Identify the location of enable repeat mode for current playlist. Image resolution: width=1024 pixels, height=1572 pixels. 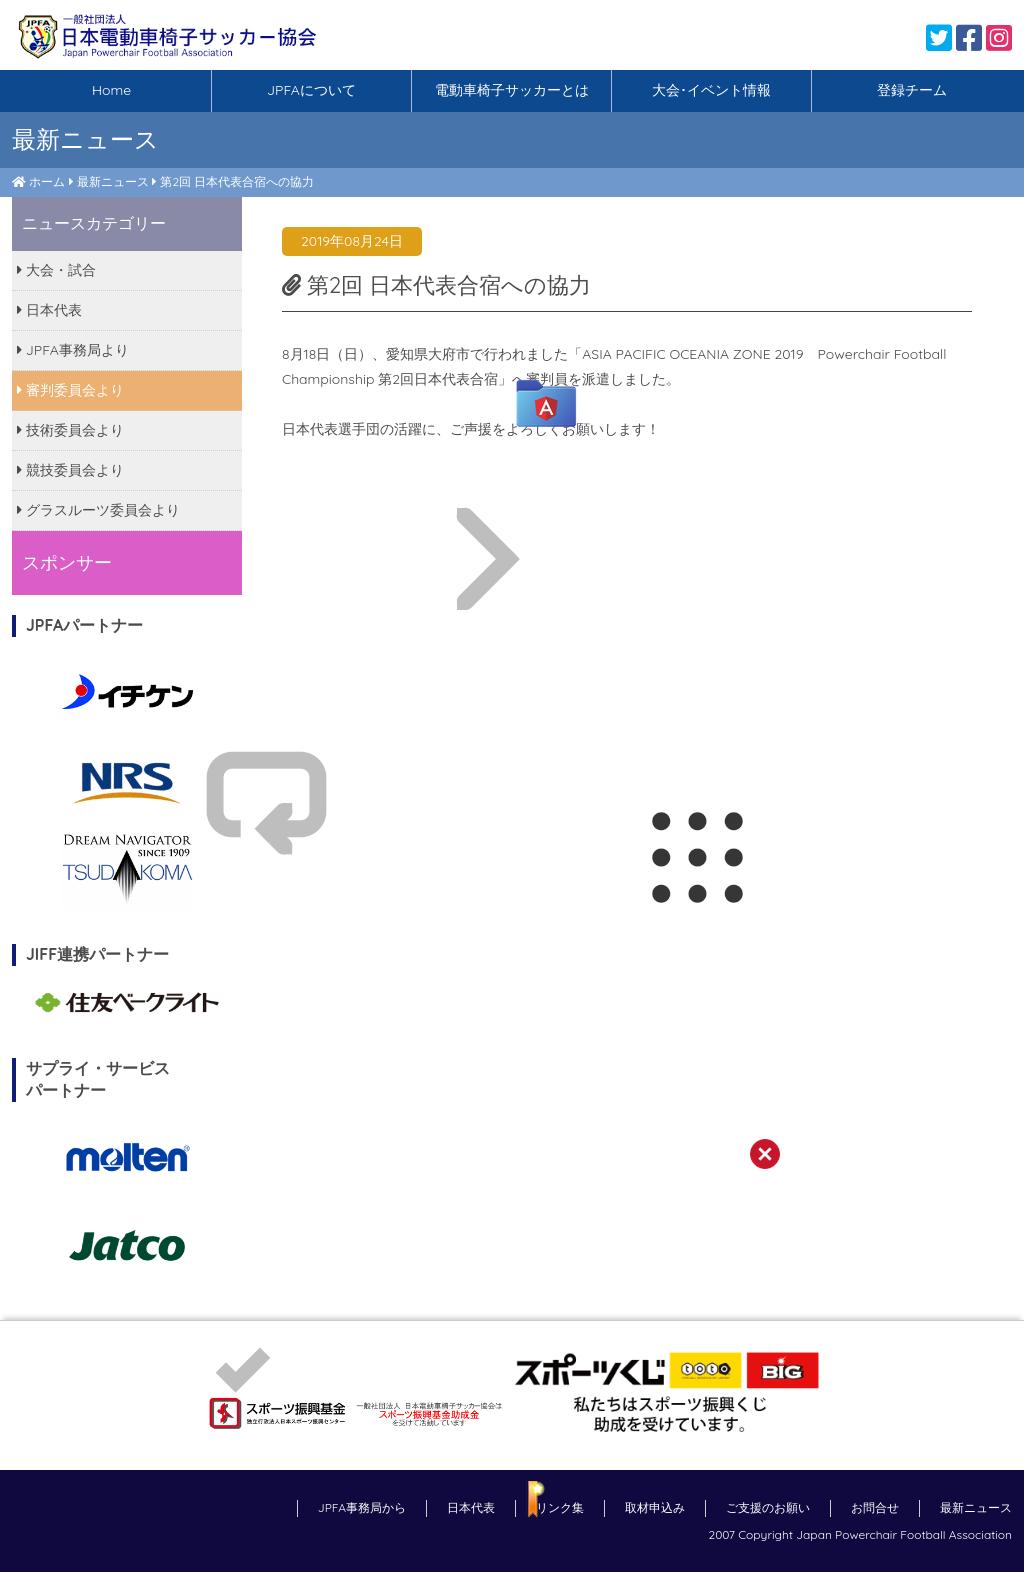
(266, 794).